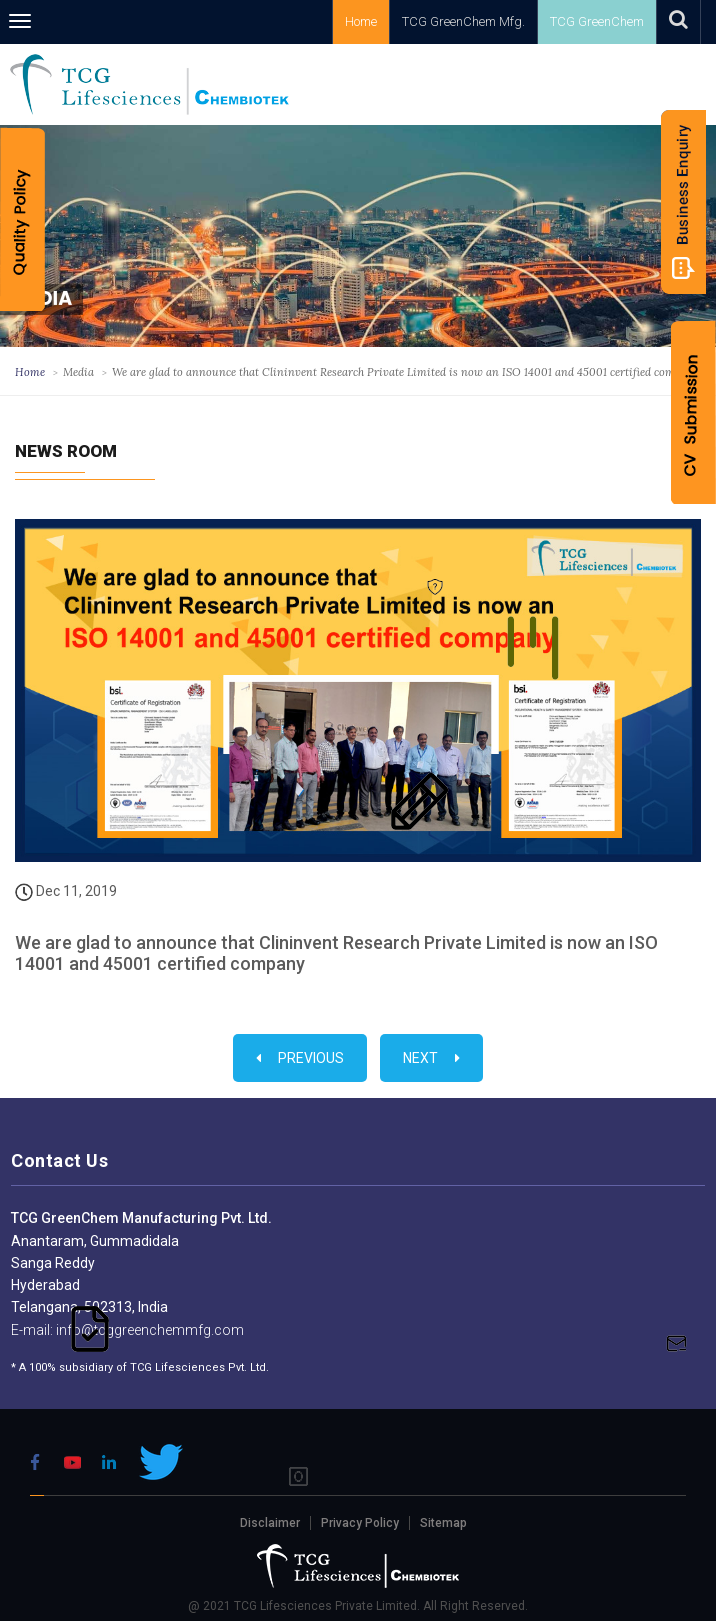 This screenshot has height=1621, width=716. I want to click on unknown or unverified workspace security status, so click(435, 587).